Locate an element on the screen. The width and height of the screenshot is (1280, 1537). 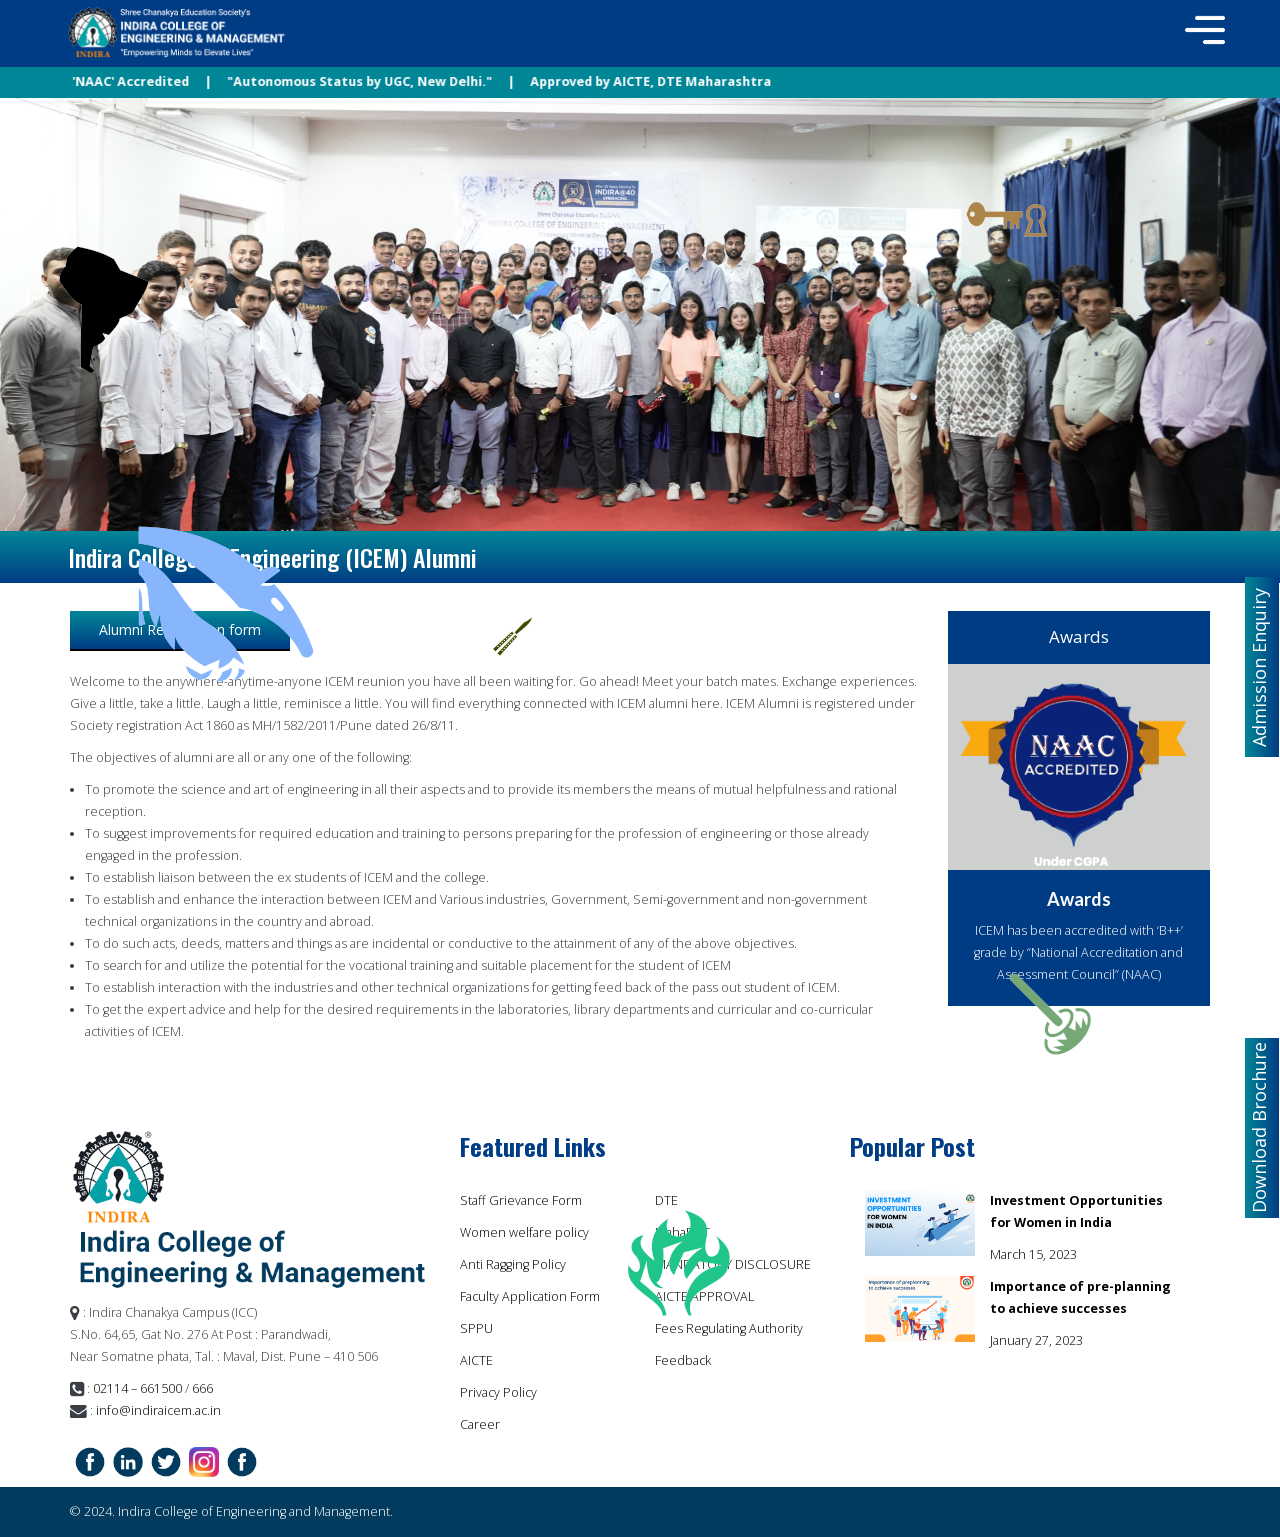
view South America region is located at coordinates (104, 310).